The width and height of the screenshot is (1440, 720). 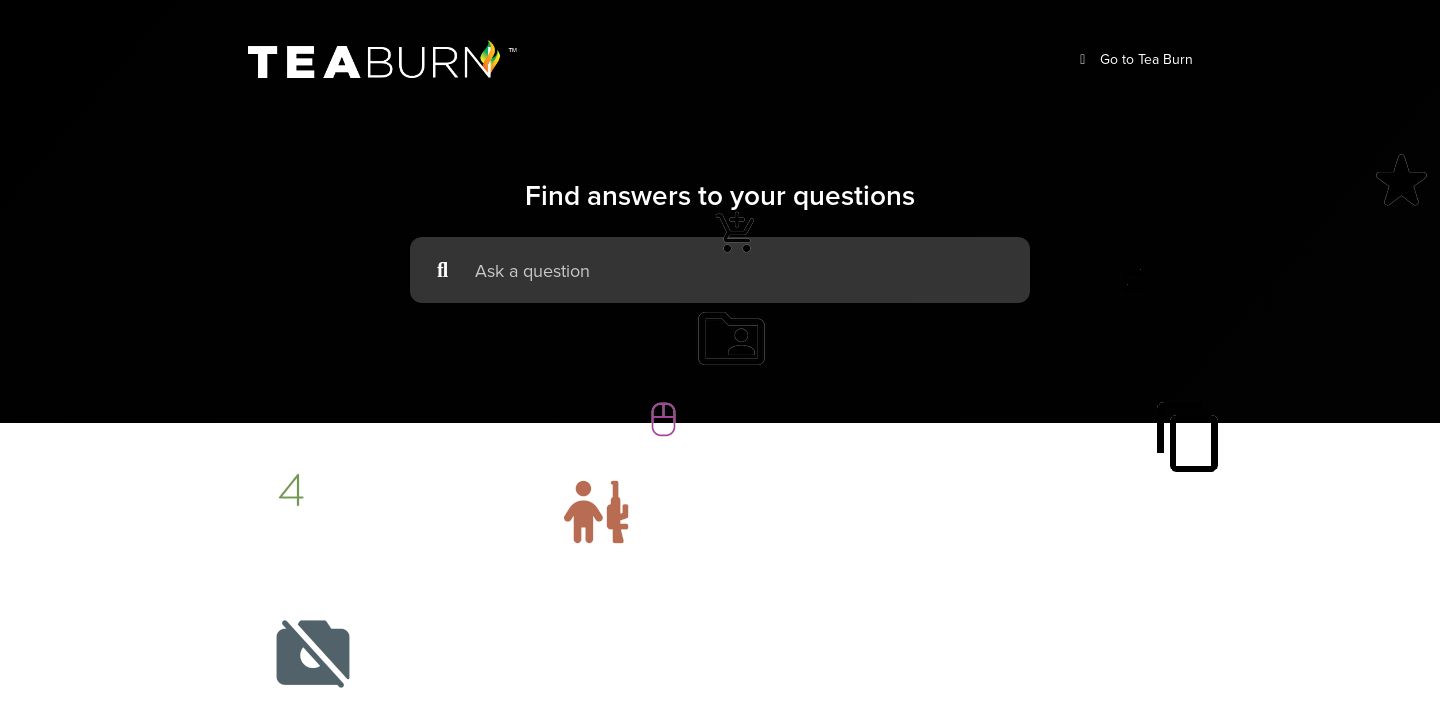 What do you see at coordinates (1189, 437) in the screenshot?
I see `copy to clipboard` at bounding box center [1189, 437].